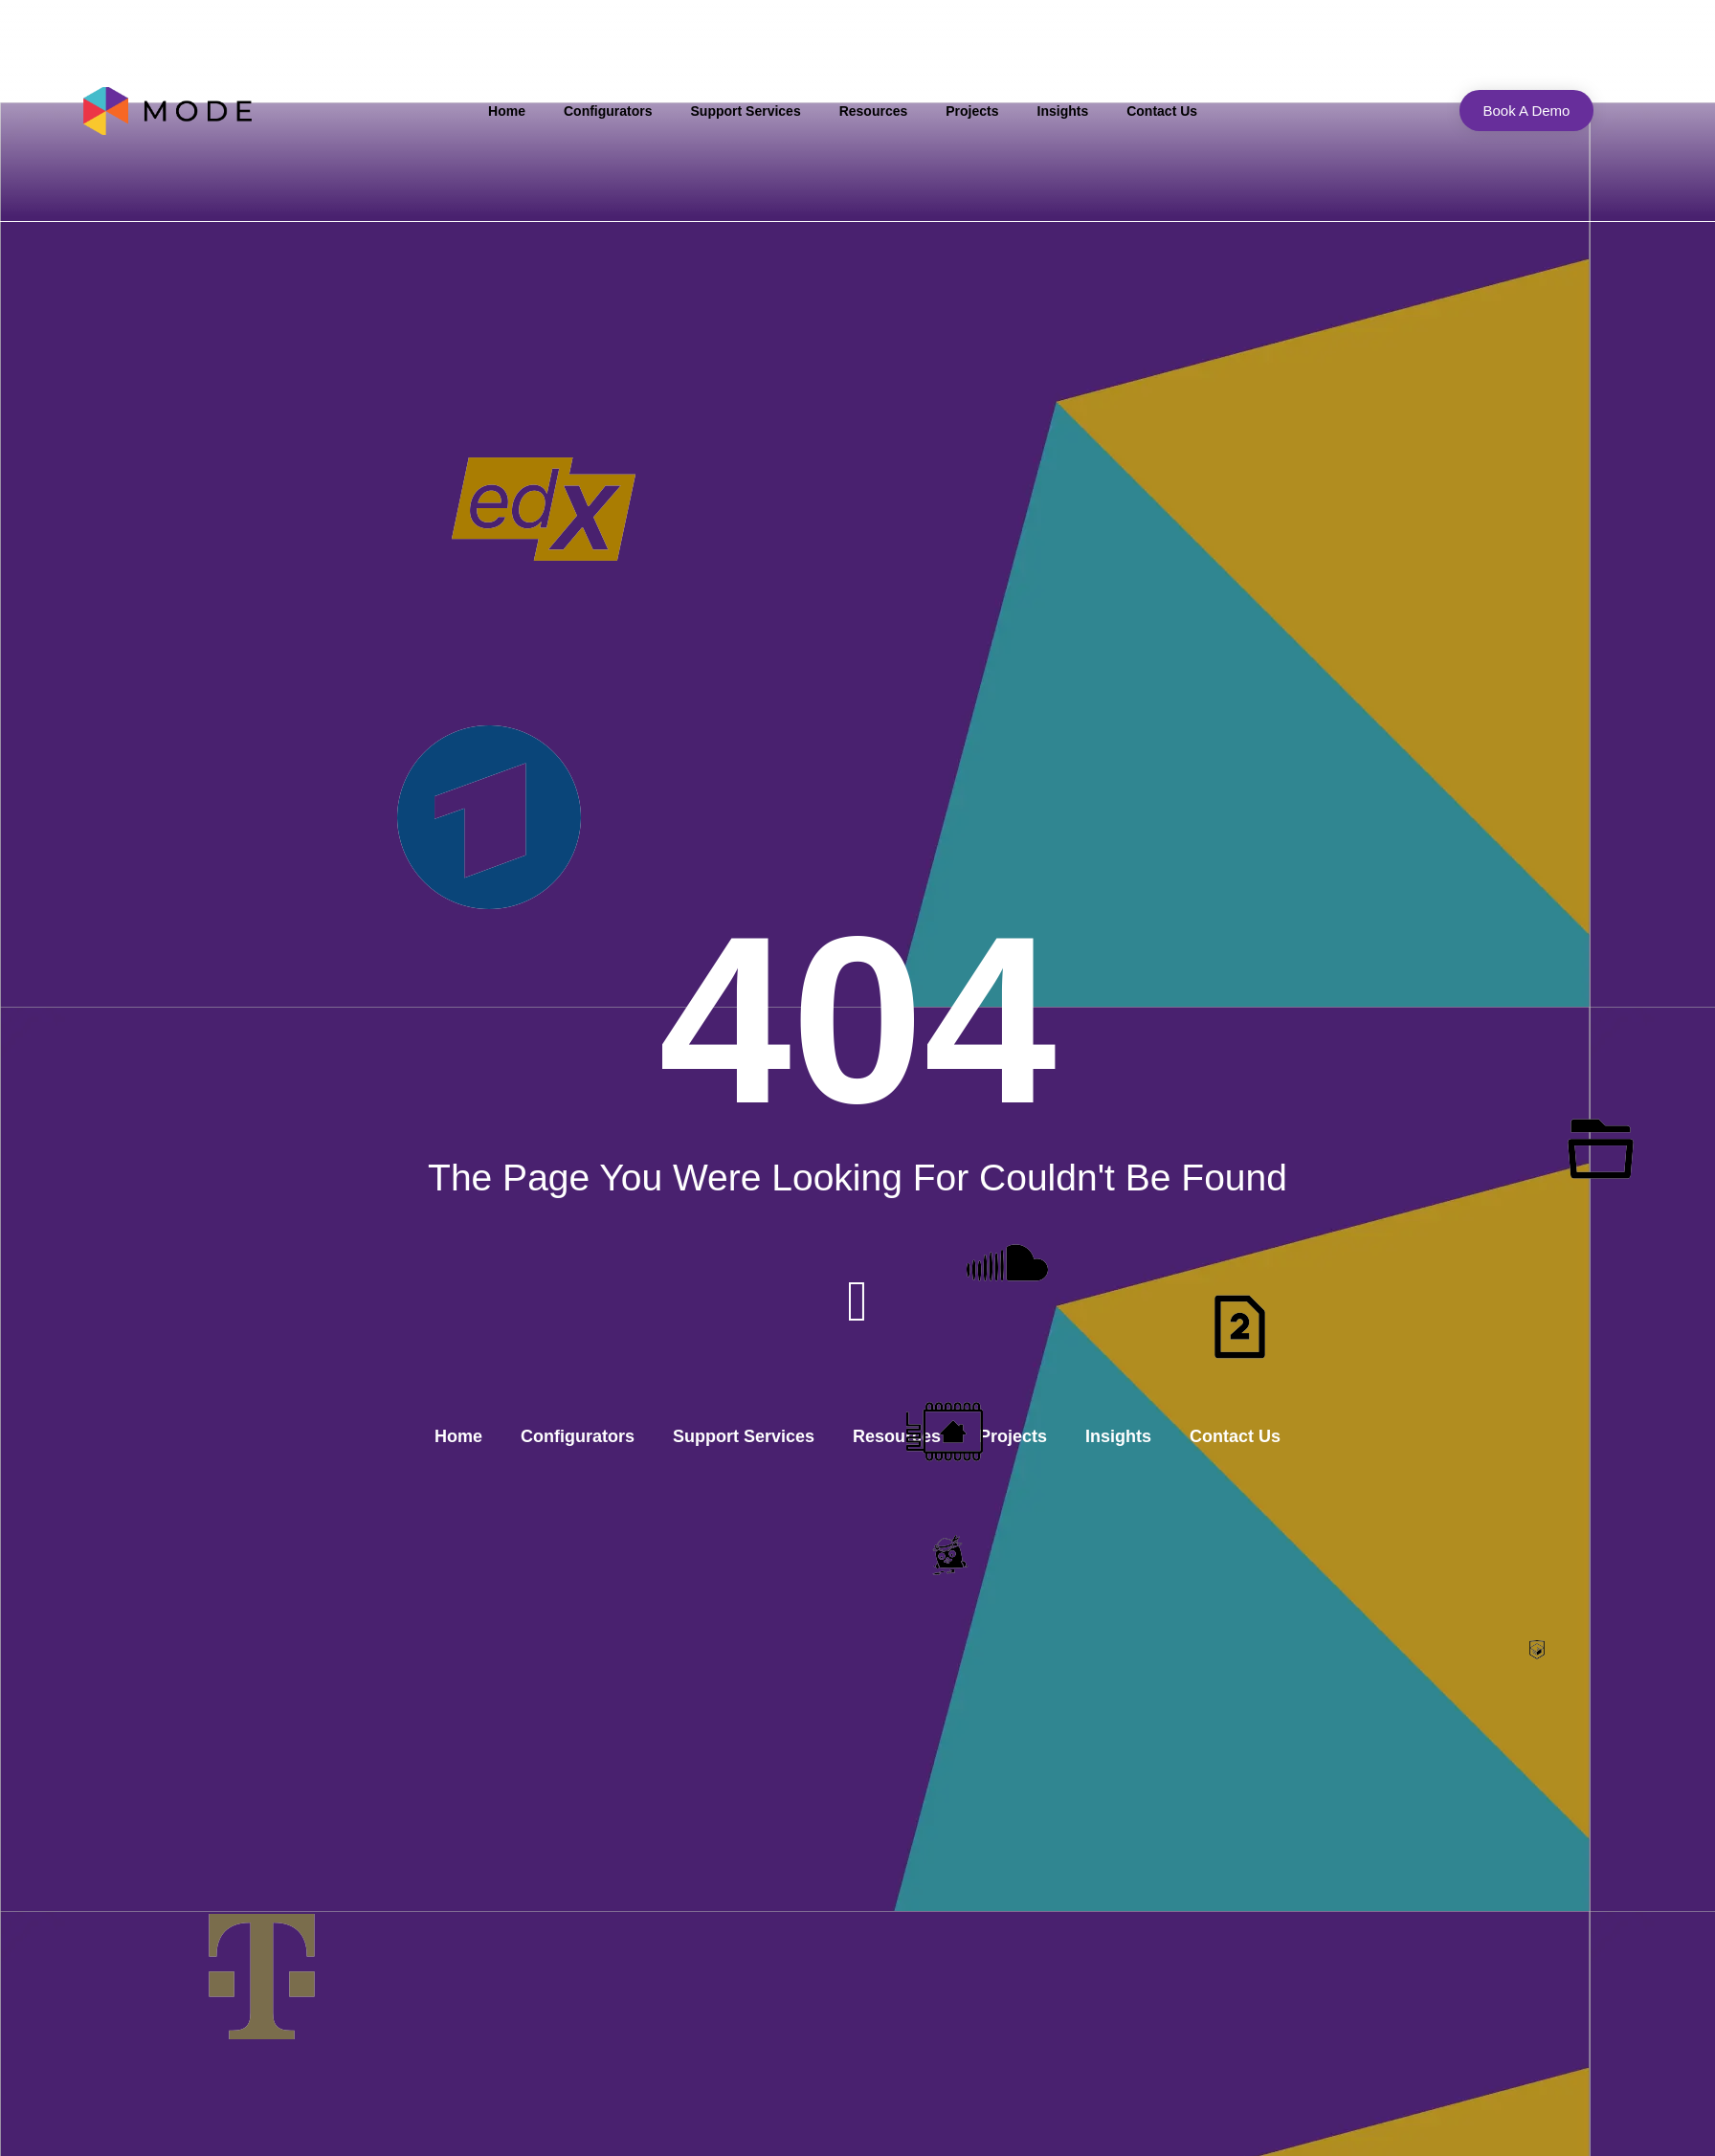 The width and height of the screenshot is (1715, 2156). What do you see at coordinates (950, 1555) in the screenshot?
I see `jaeger distributed tracing platform logo` at bounding box center [950, 1555].